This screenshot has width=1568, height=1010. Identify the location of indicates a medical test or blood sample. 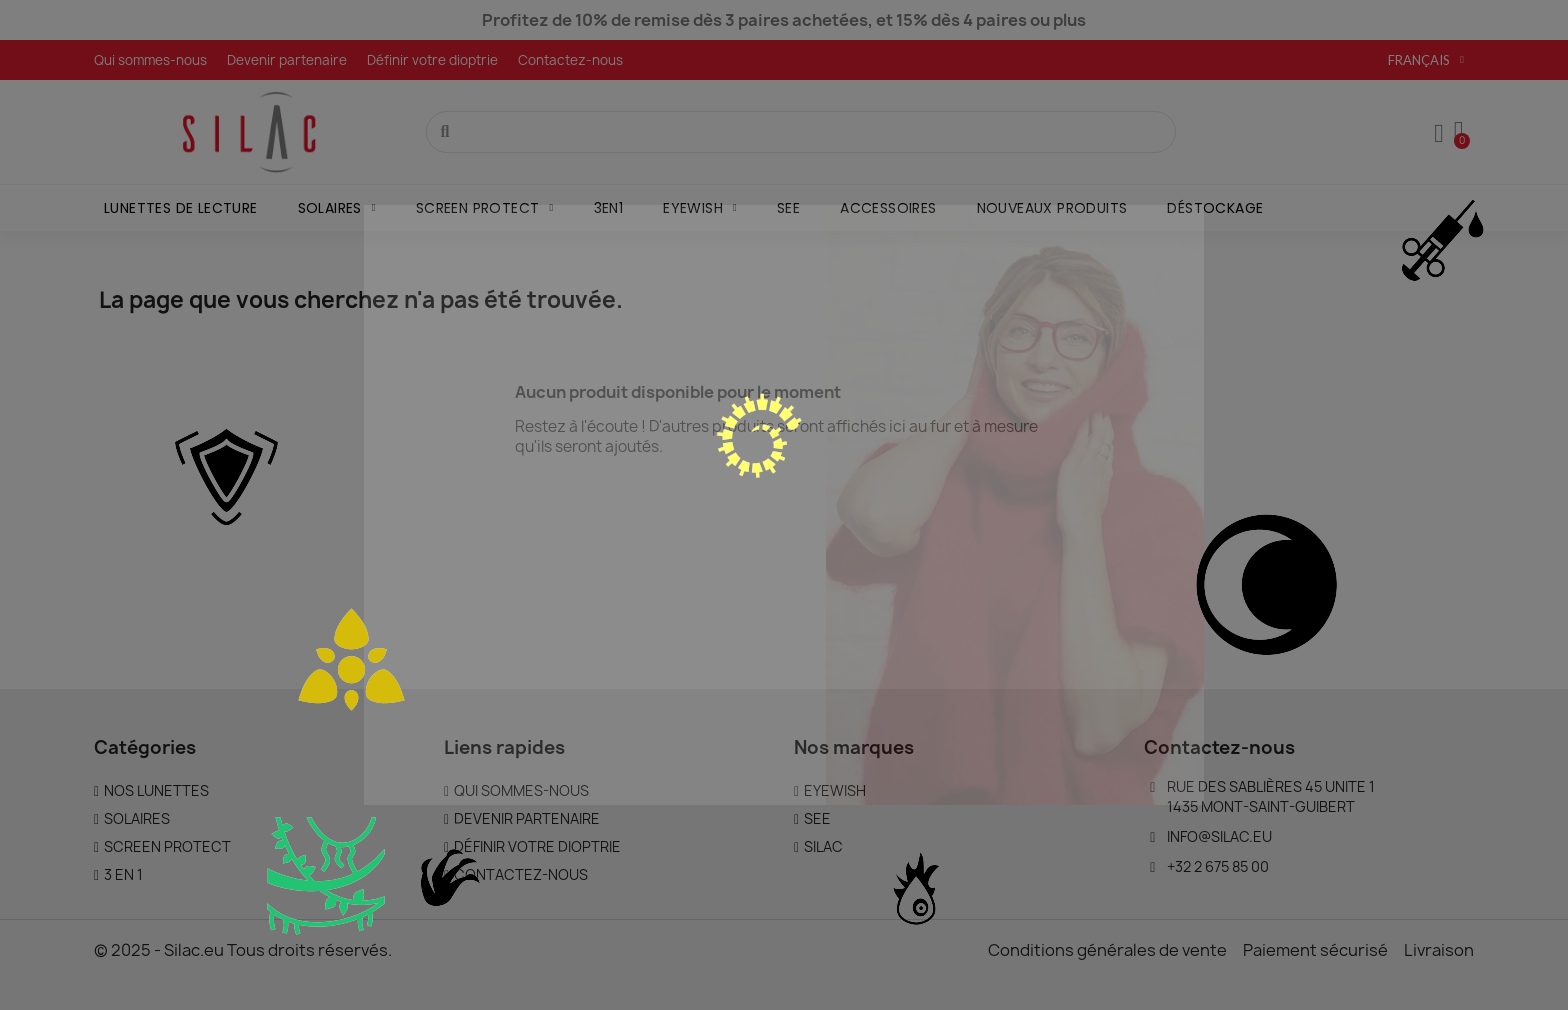
(1443, 240).